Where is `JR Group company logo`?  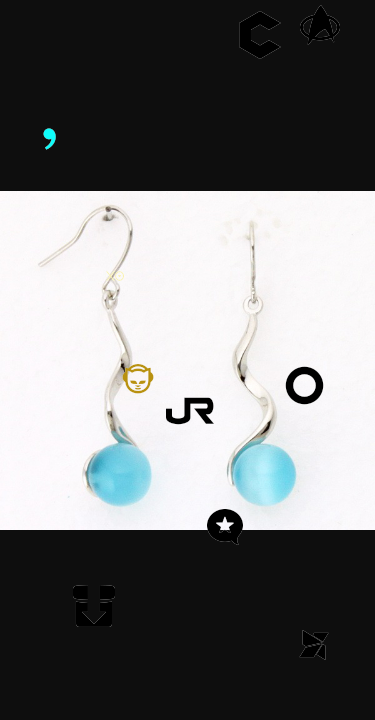
JR Group company logo is located at coordinates (190, 411).